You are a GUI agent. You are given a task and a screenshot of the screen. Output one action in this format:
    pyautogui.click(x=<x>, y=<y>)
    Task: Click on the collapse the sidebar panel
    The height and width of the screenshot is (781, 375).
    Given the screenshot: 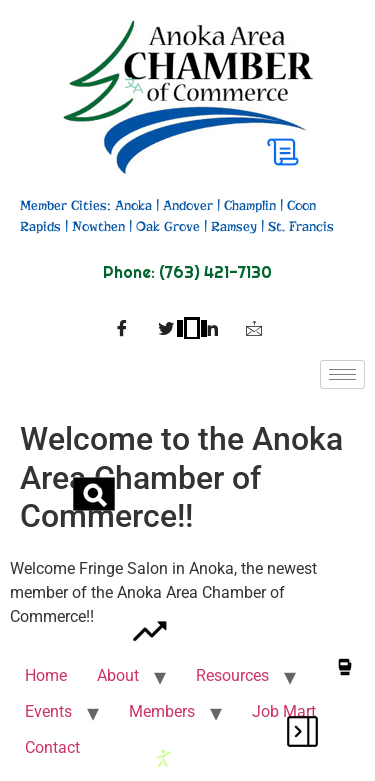 What is the action you would take?
    pyautogui.click(x=302, y=731)
    